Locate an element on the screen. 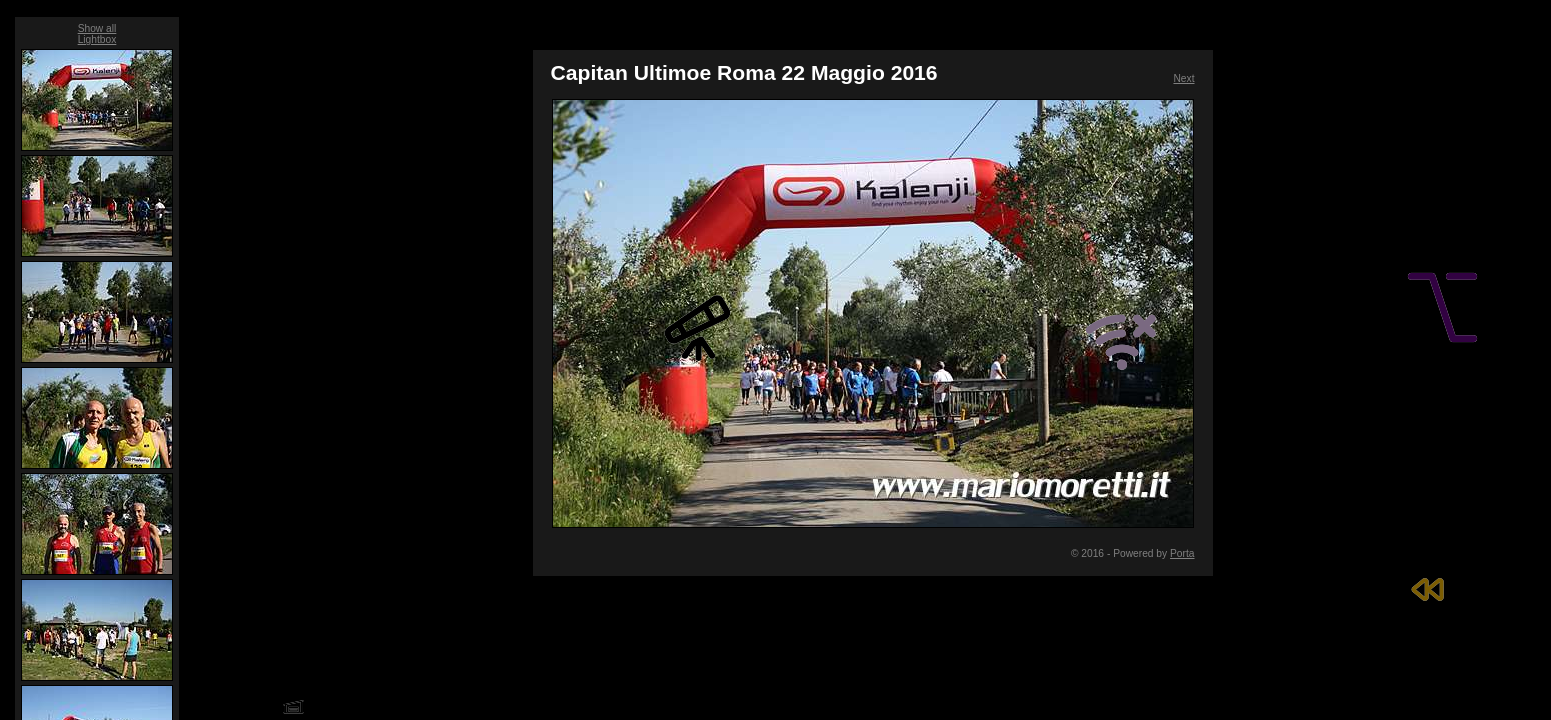  access additional options or settings is located at coordinates (1442, 307).